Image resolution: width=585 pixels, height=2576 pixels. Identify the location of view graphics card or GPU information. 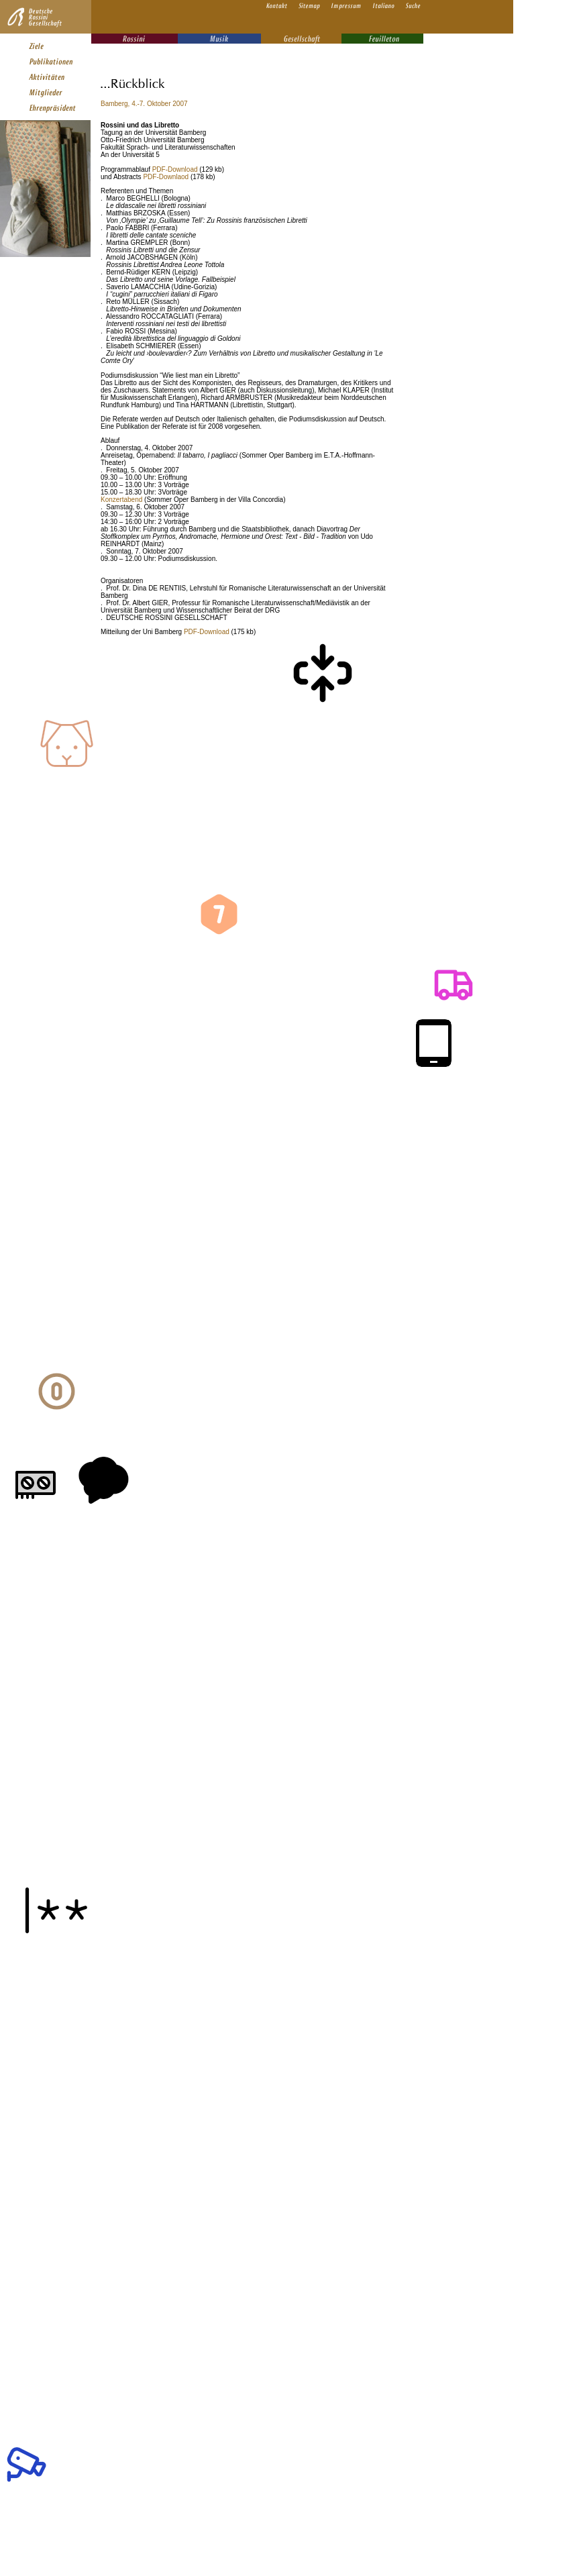
(36, 1484).